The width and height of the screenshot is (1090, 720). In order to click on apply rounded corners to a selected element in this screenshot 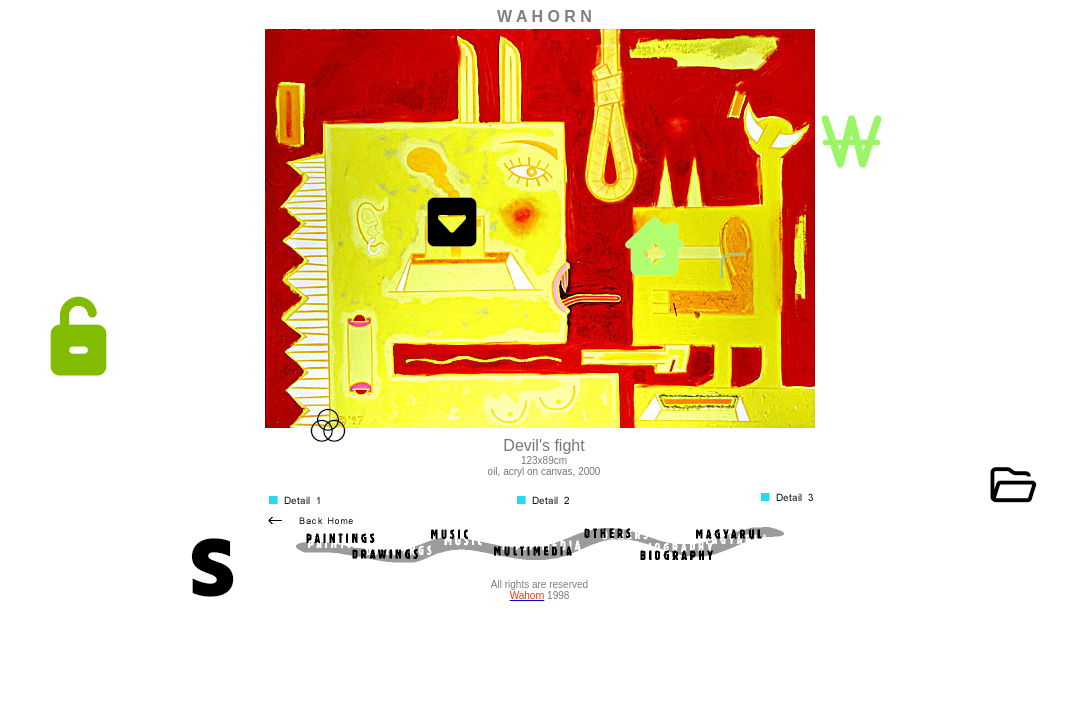, I will do `click(733, 266)`.